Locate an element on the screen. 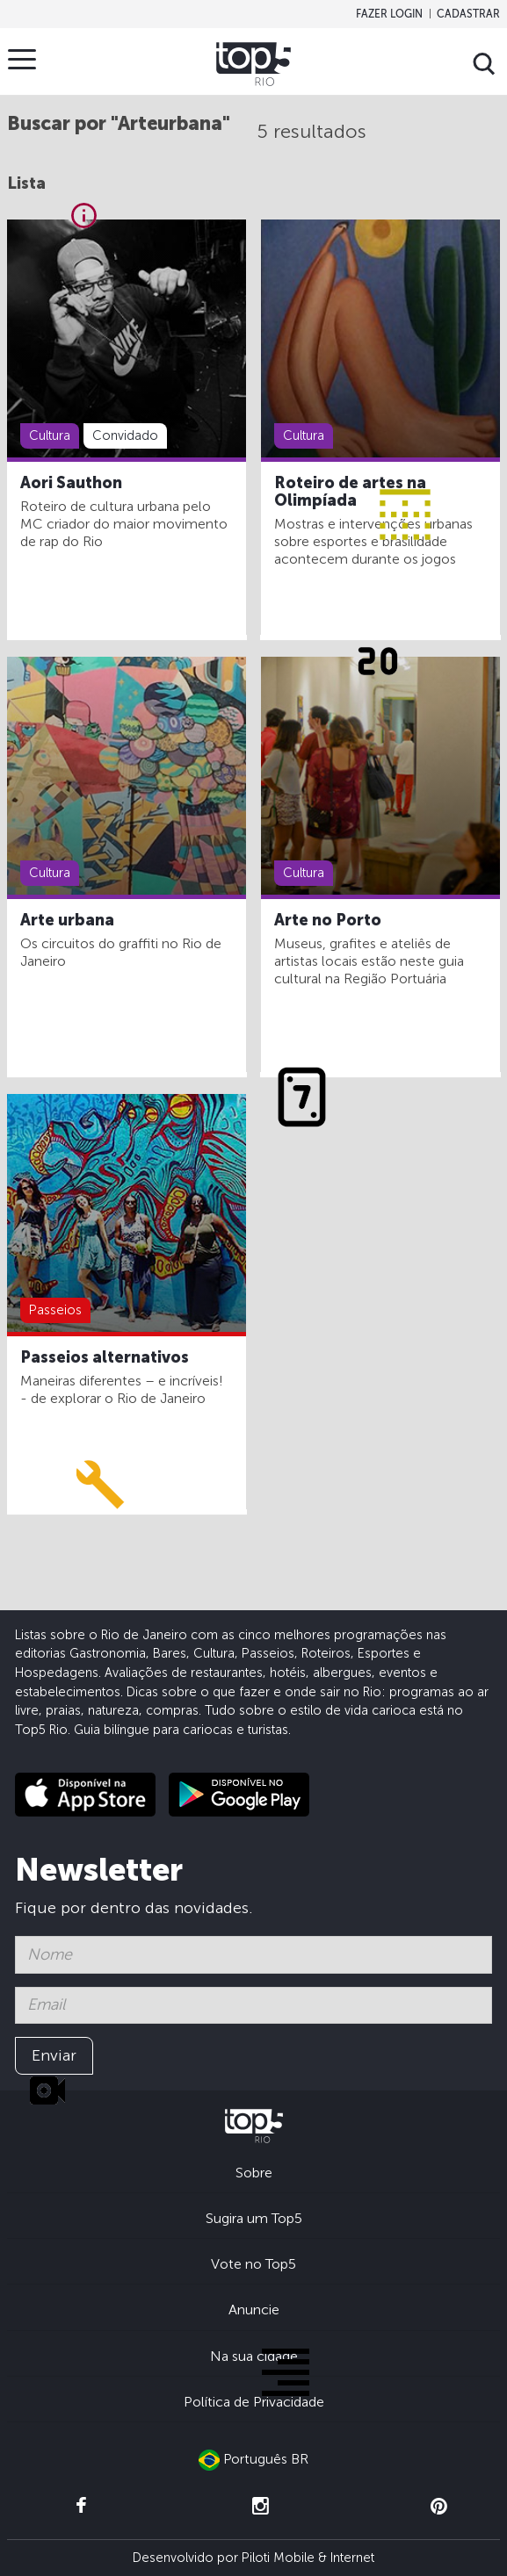  start recording a video is located at coordinates (47, 2090).